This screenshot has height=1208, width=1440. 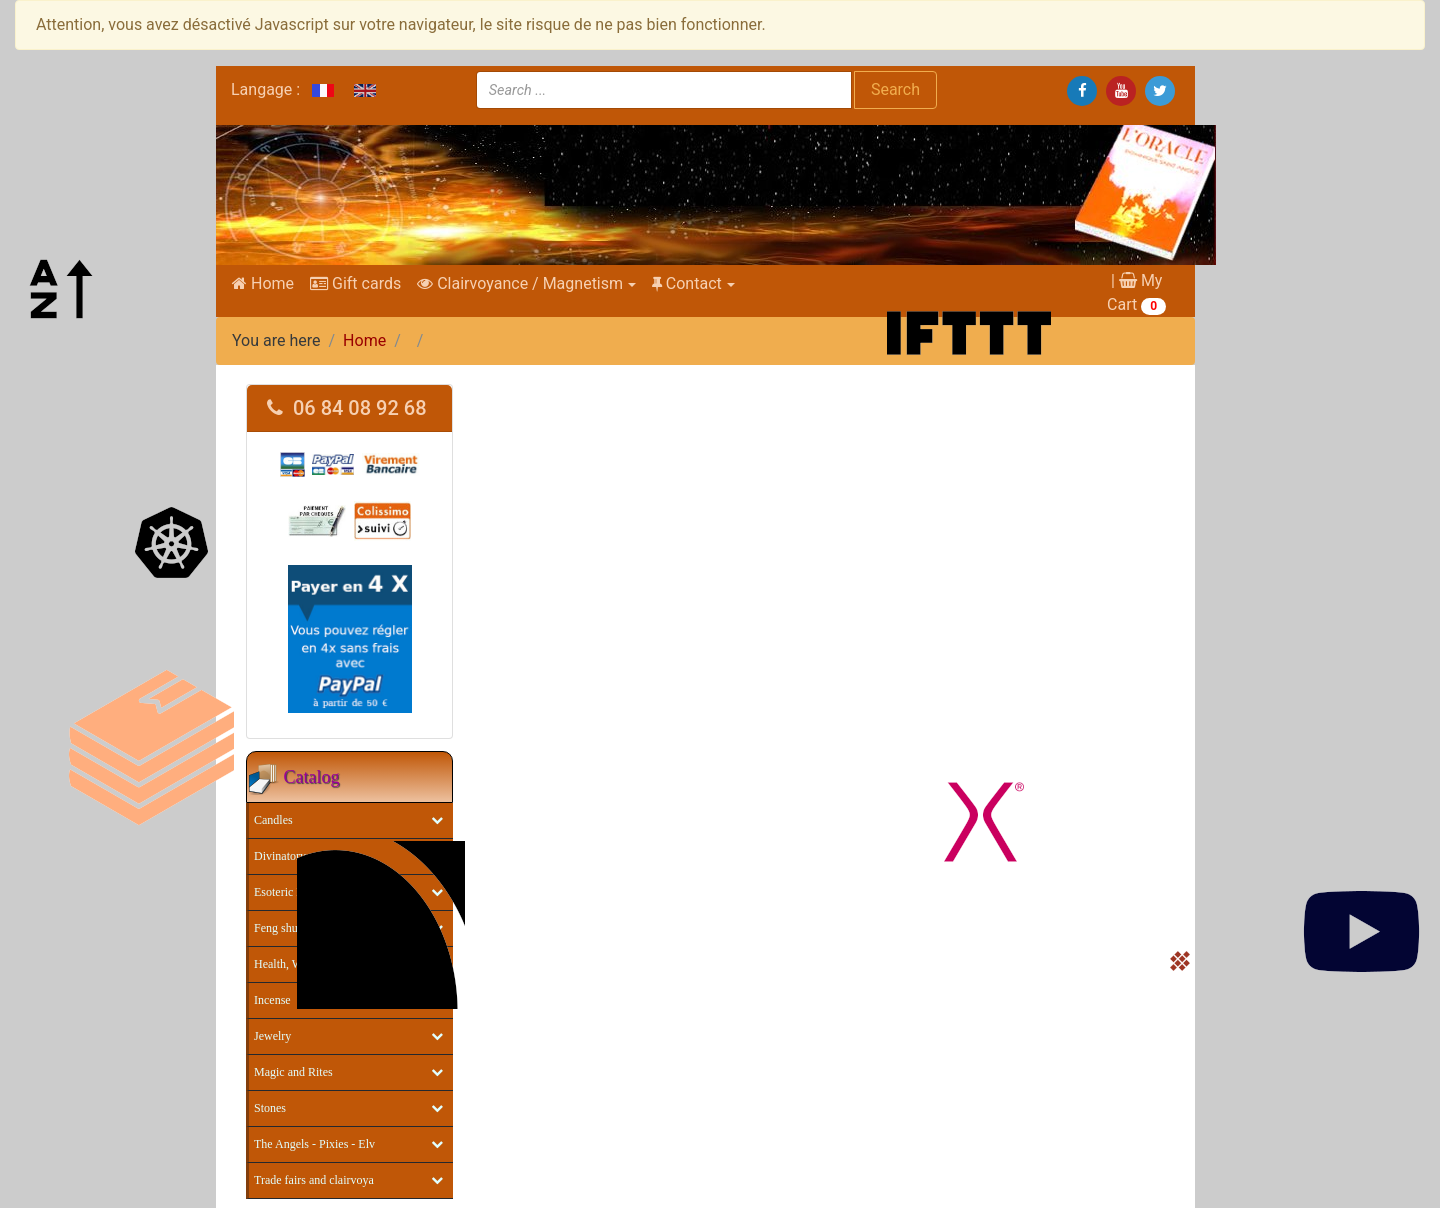 What do you see at coordinates (1180, 961) in the screenshot?
I see `mingw-w64 compiler toolchain logo` at bounding box center [1180, 961].